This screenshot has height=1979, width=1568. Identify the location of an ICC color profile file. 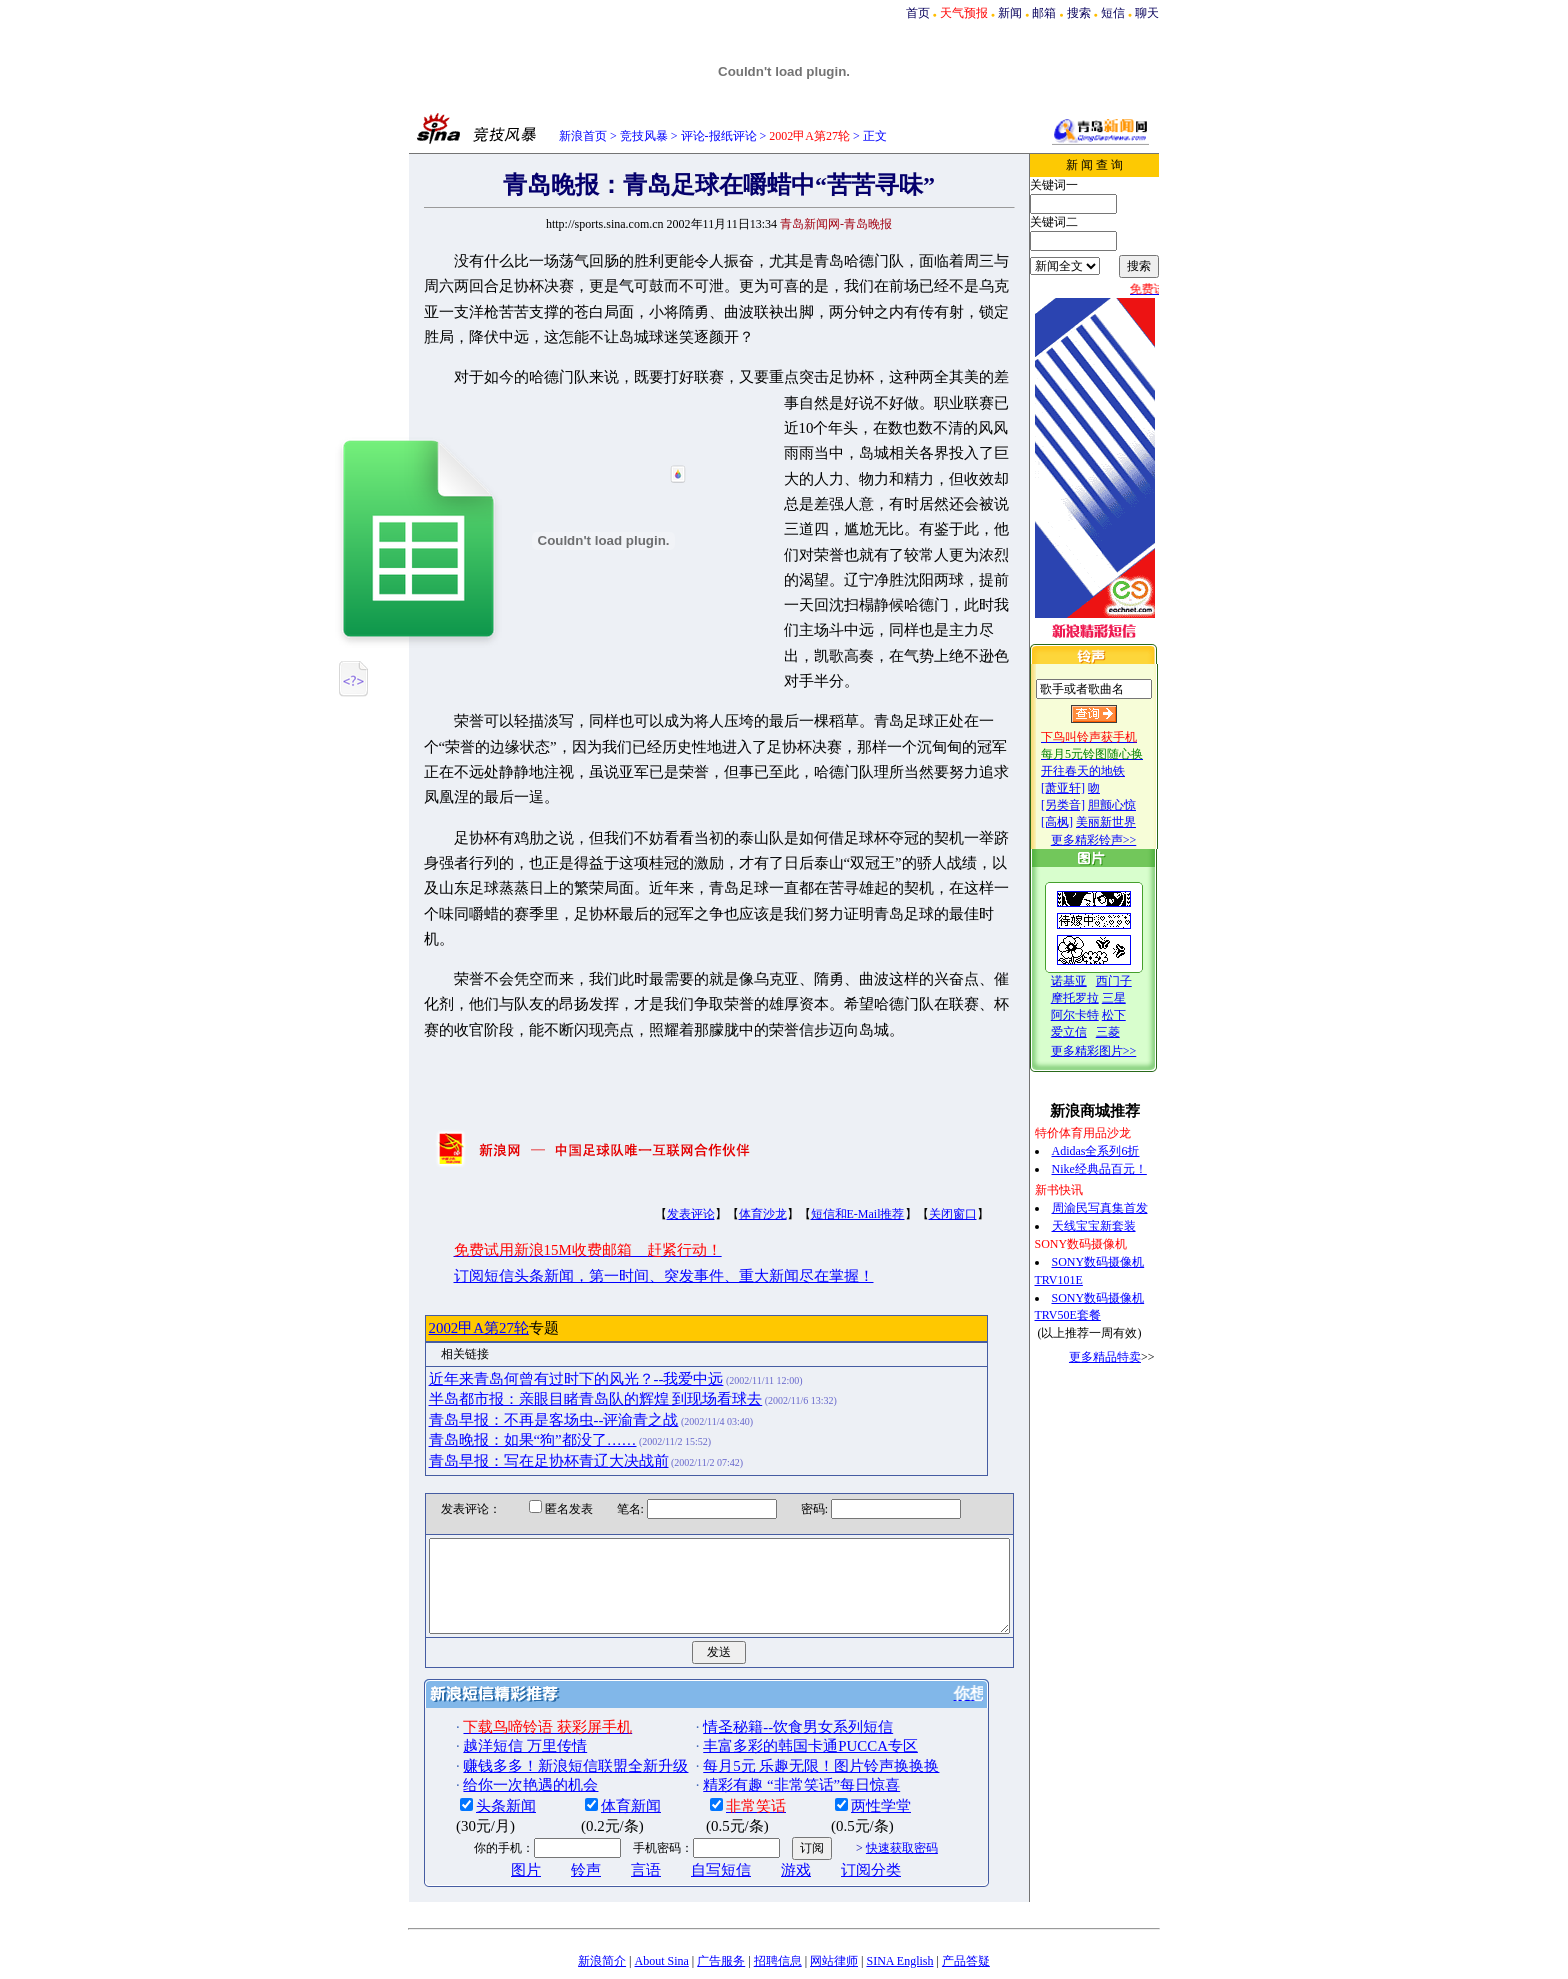
(678, 474).